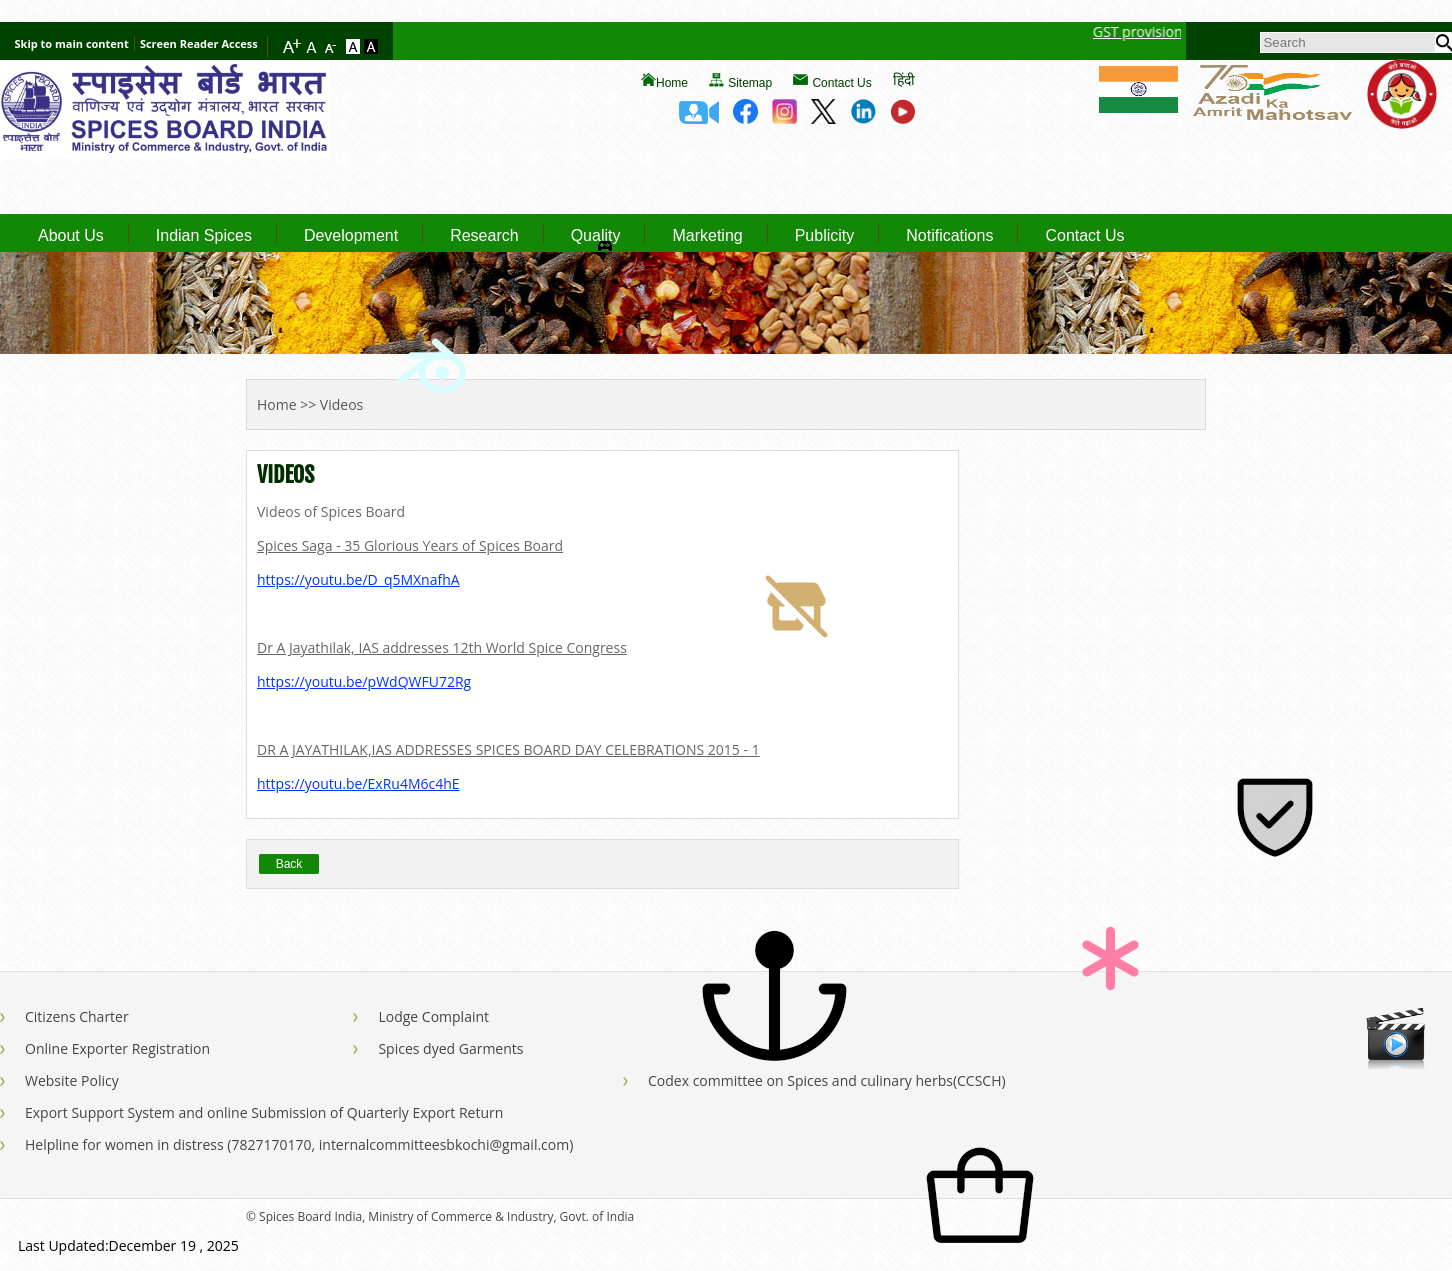  What do you see at coordinates (774, 994) in the screenshot?
I see `anchor link or reference point in a document` at bounding box center [774, 994].